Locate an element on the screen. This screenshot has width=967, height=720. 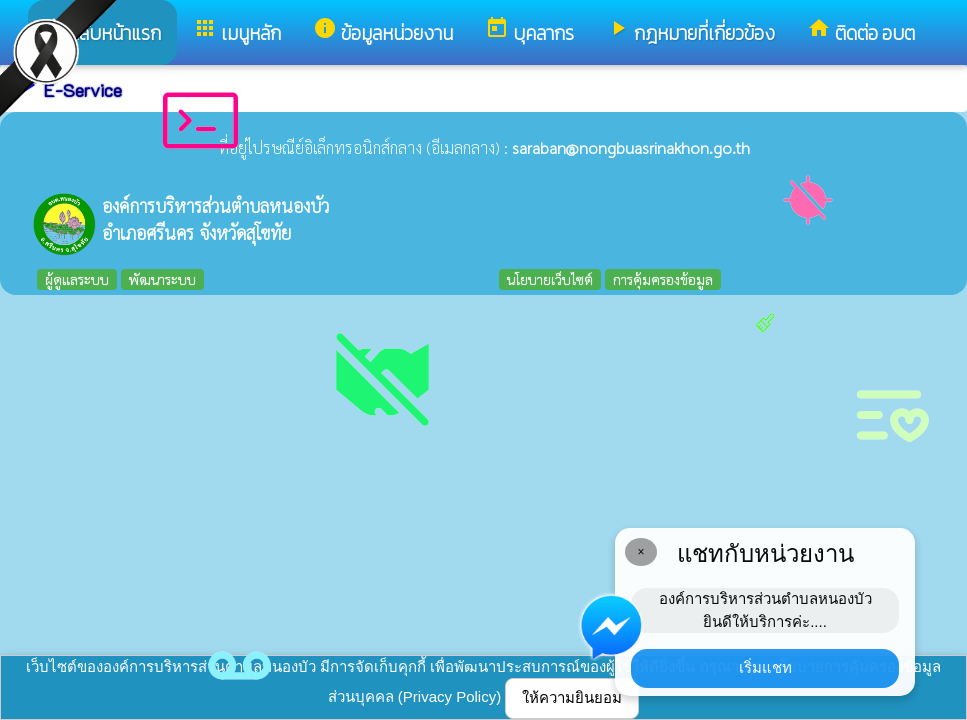
open command line terminal is located at coordinates (200, 120).